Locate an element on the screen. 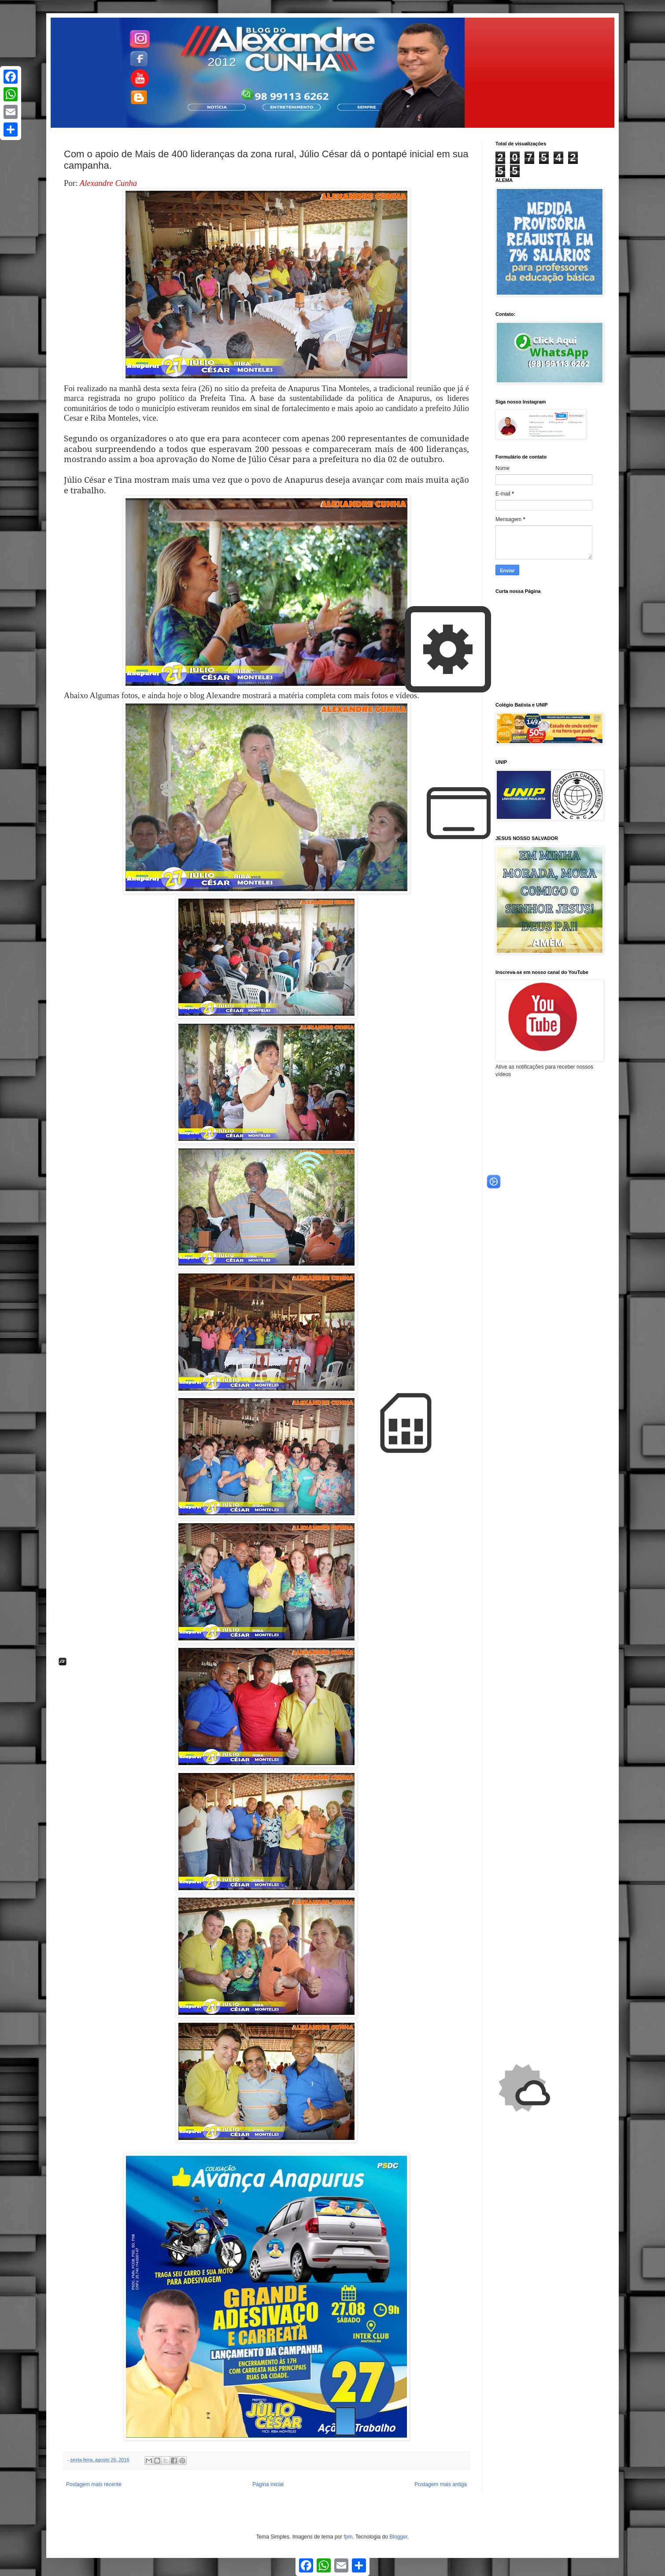 The image size is (665, 2576). launch need for speed shift racing game is located at coordinates (63, 1662).